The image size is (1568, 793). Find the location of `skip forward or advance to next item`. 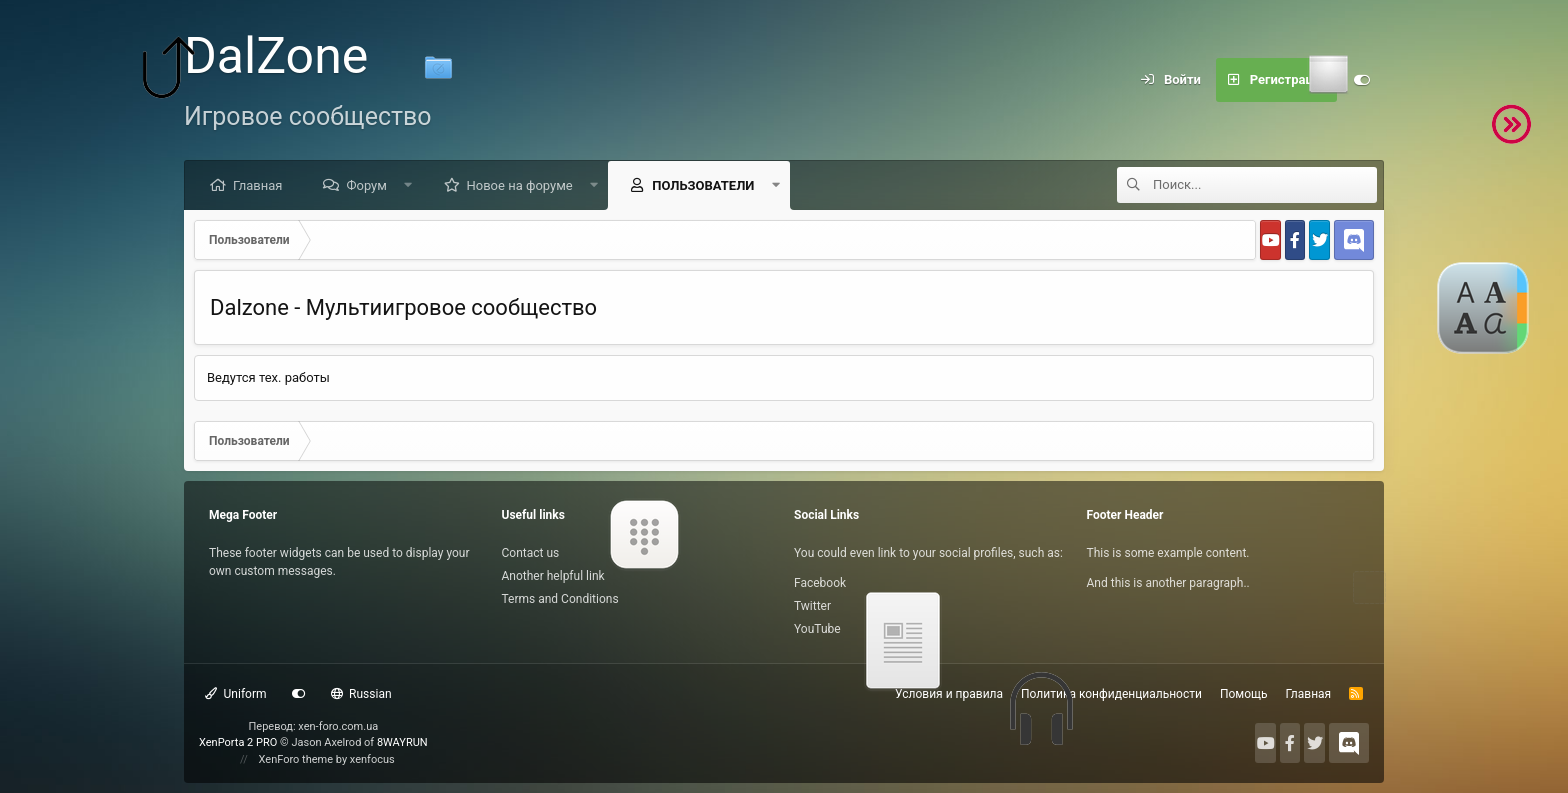

skip forward or advance to next item is located at coordinates (1511, 124).